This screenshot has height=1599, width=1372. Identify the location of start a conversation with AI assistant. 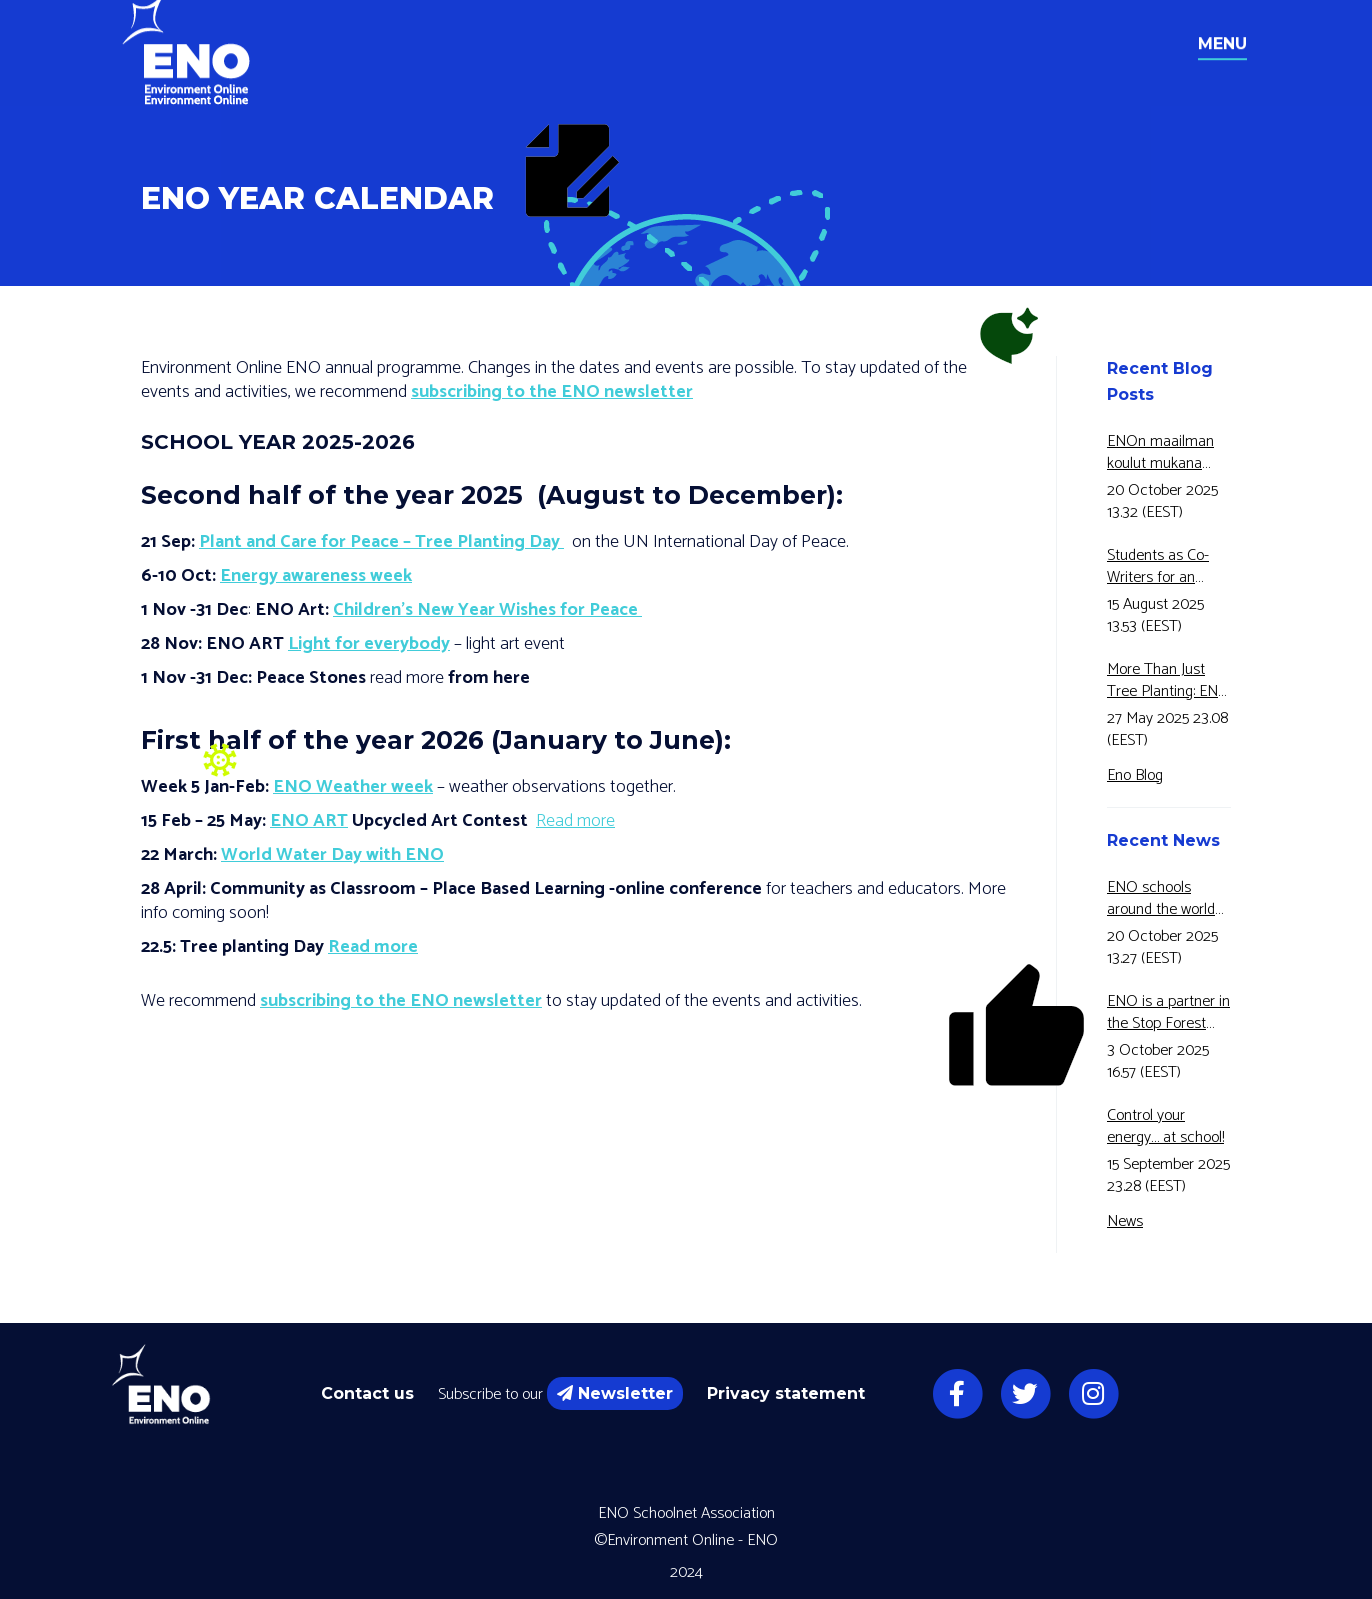
(1006, 336).